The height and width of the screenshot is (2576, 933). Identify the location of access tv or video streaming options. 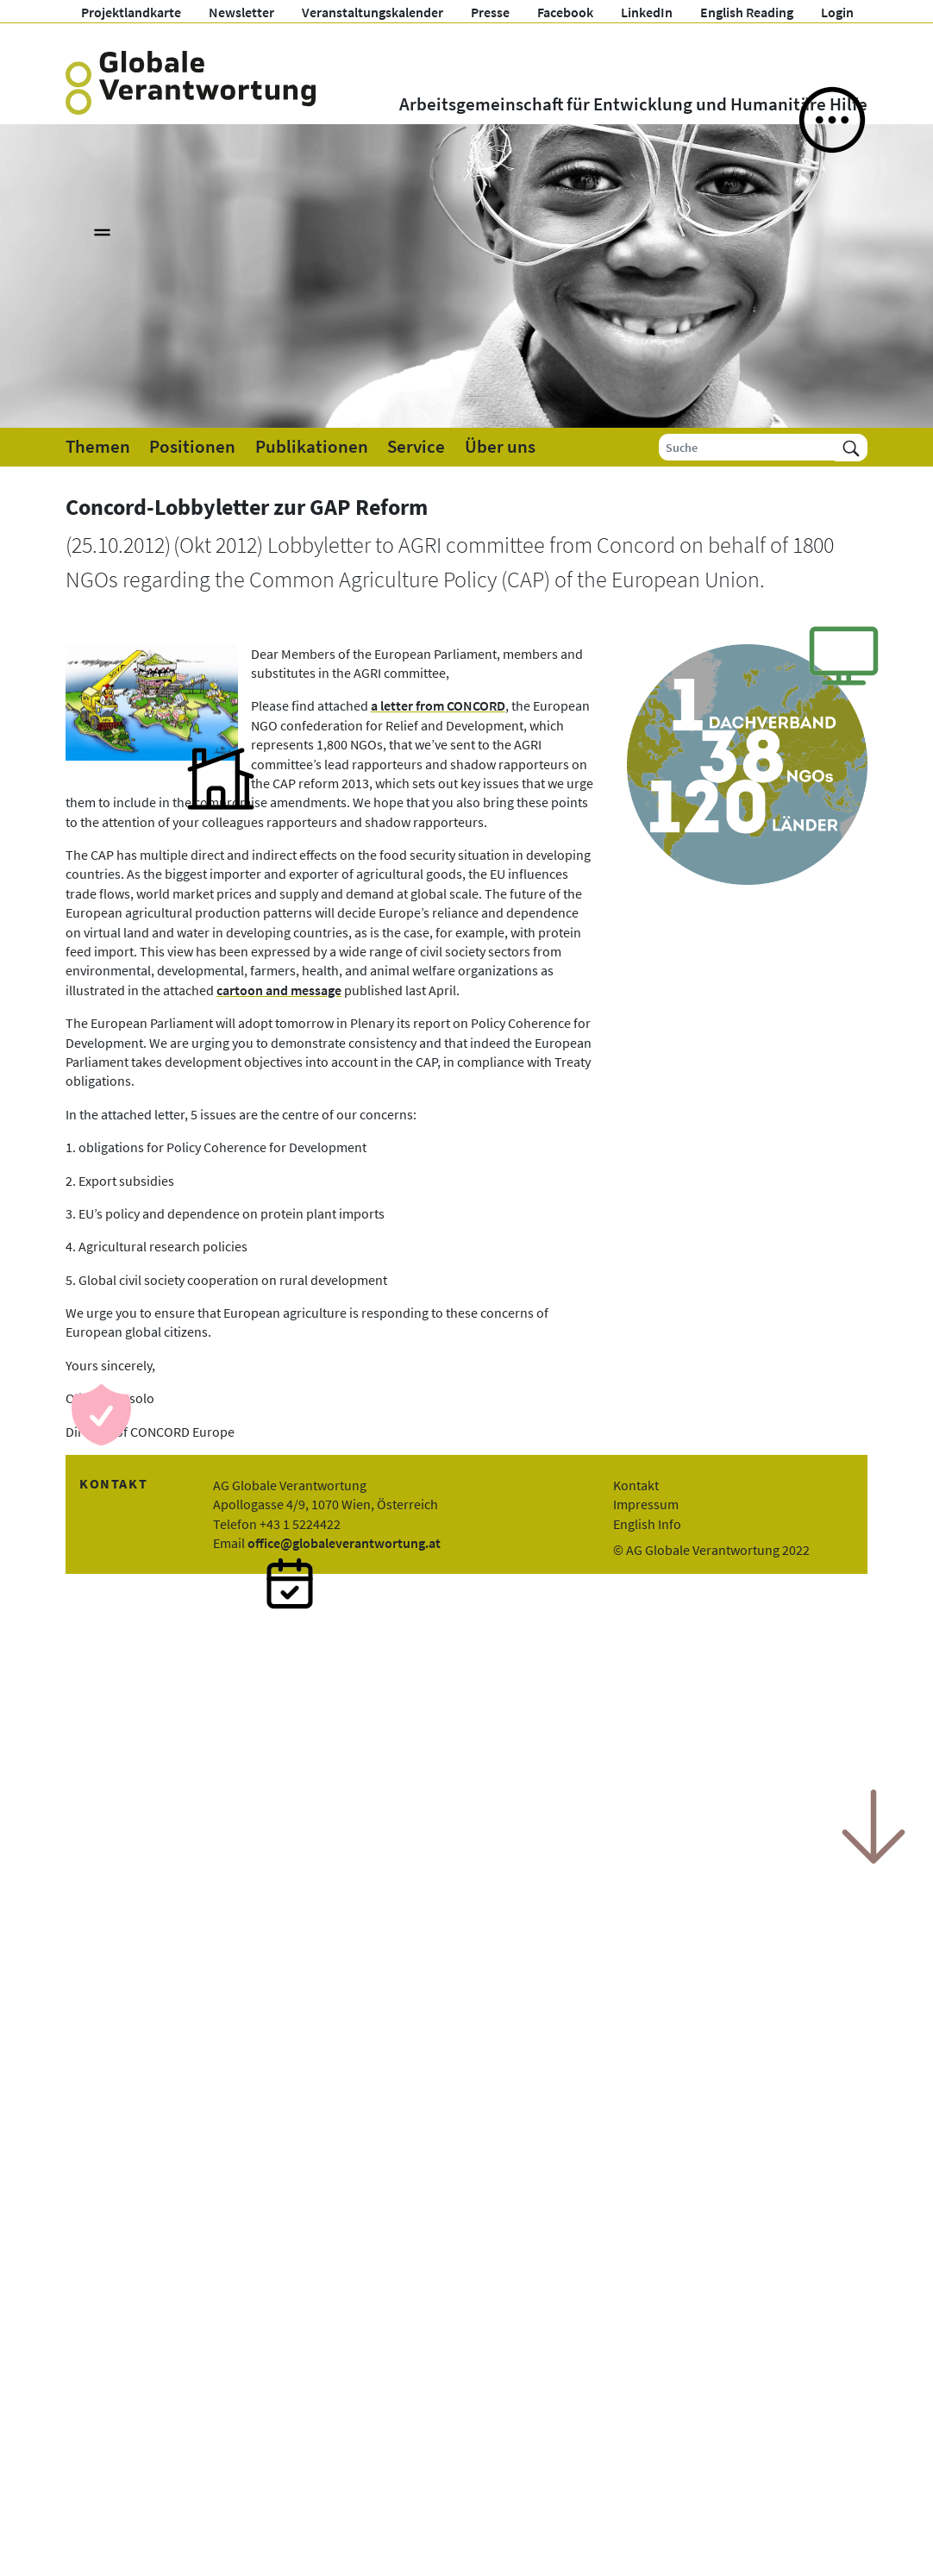
(843, 655).